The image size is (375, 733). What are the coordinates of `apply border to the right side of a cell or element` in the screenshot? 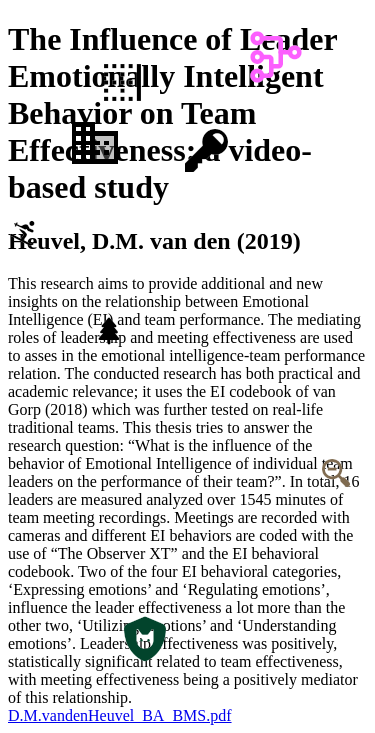 It's located at (122, 82).